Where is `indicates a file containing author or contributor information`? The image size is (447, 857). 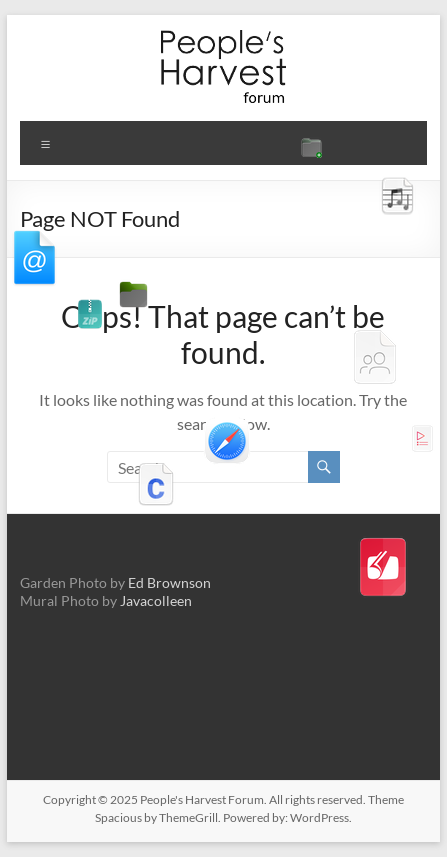 indicates a file containing author or contributor information is located at coordinates (375, 357).